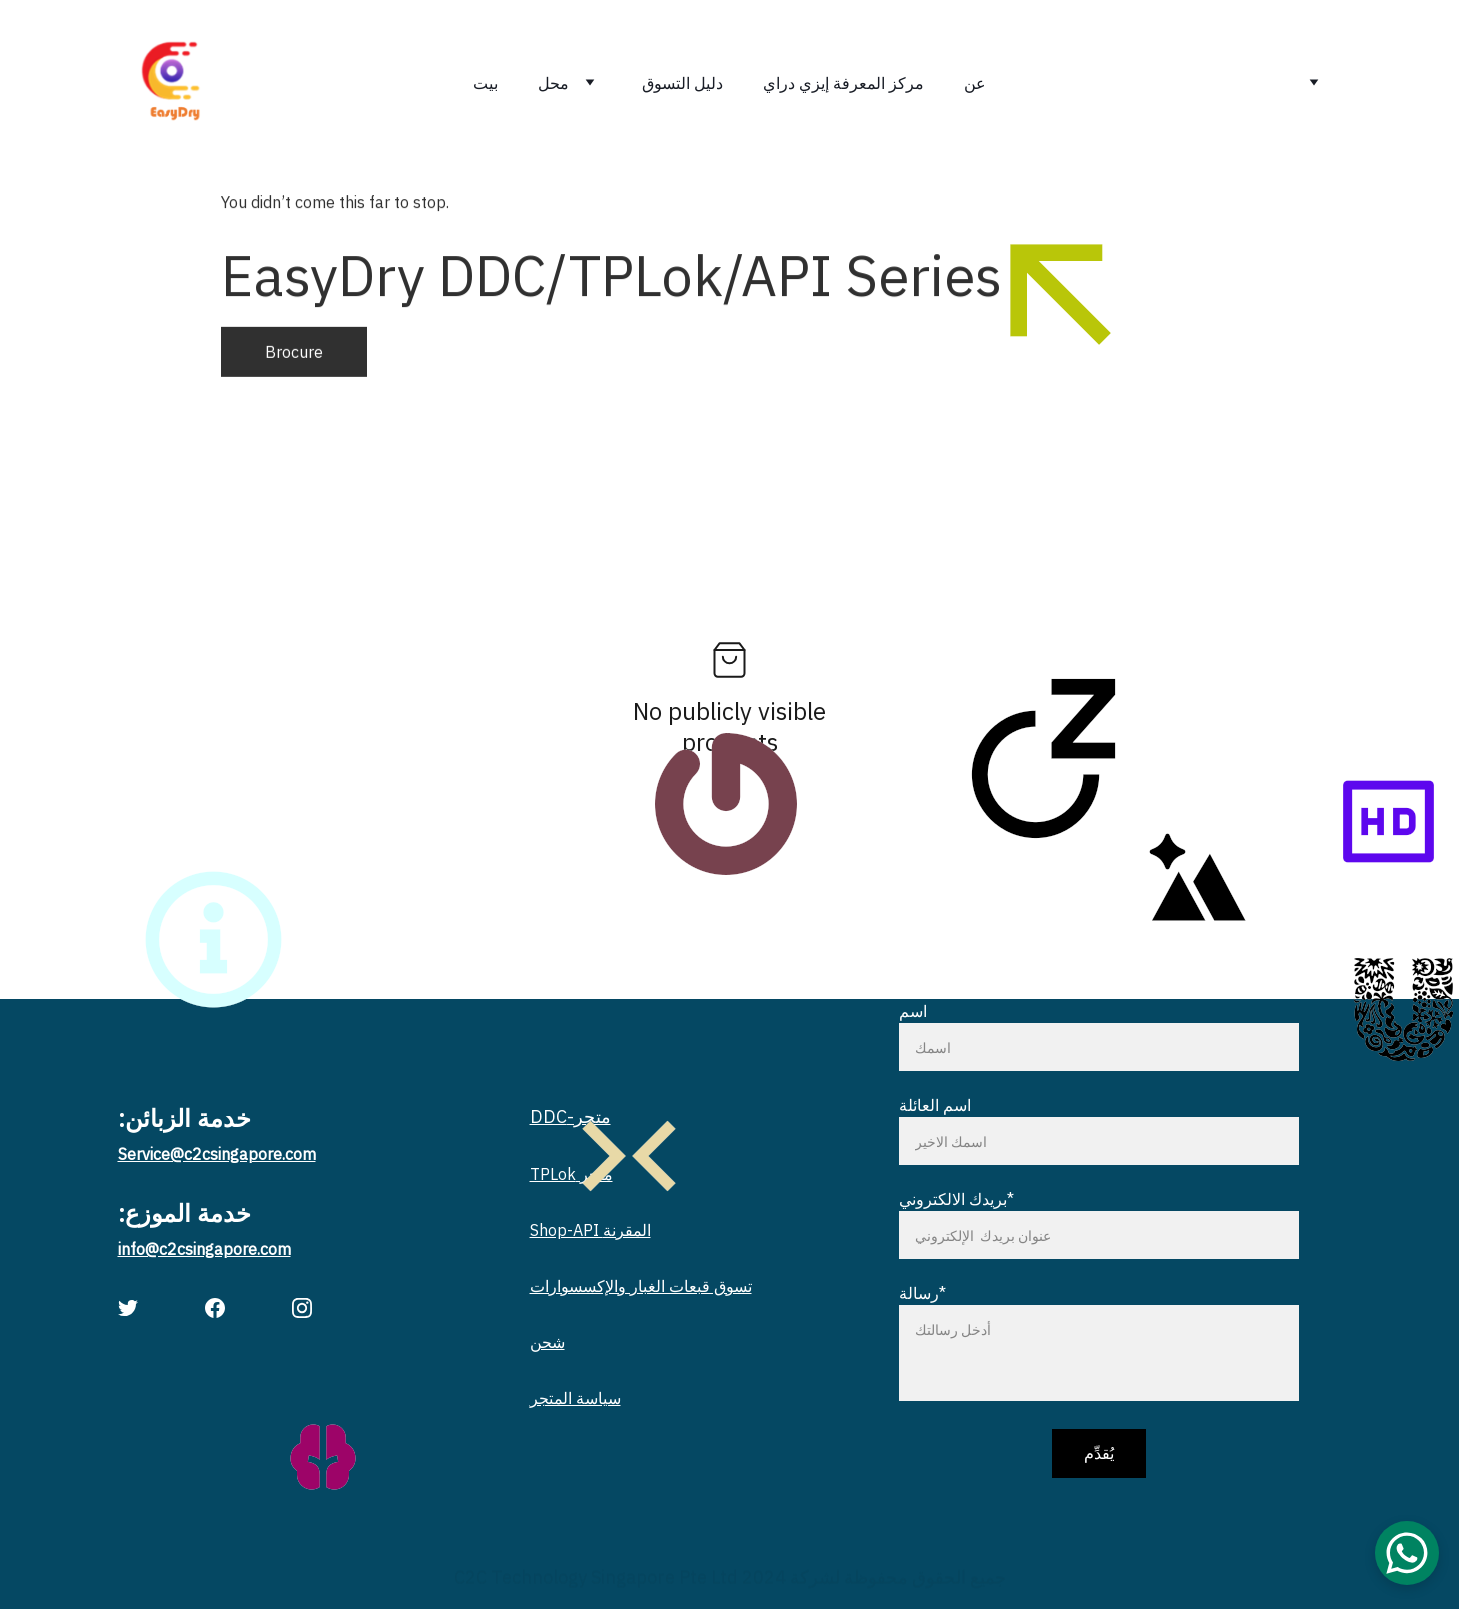 Image resolution: width=1459 pixels, height=1609 pixels. I want to click on access AI or smart features, so click(323, 1457).